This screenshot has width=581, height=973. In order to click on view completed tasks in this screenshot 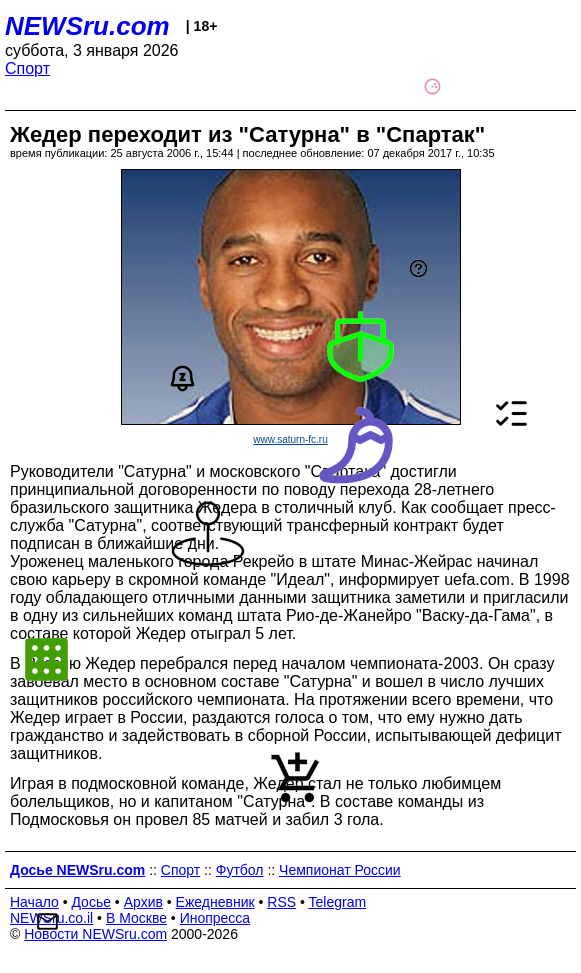, I will do `click(511, 413)`.